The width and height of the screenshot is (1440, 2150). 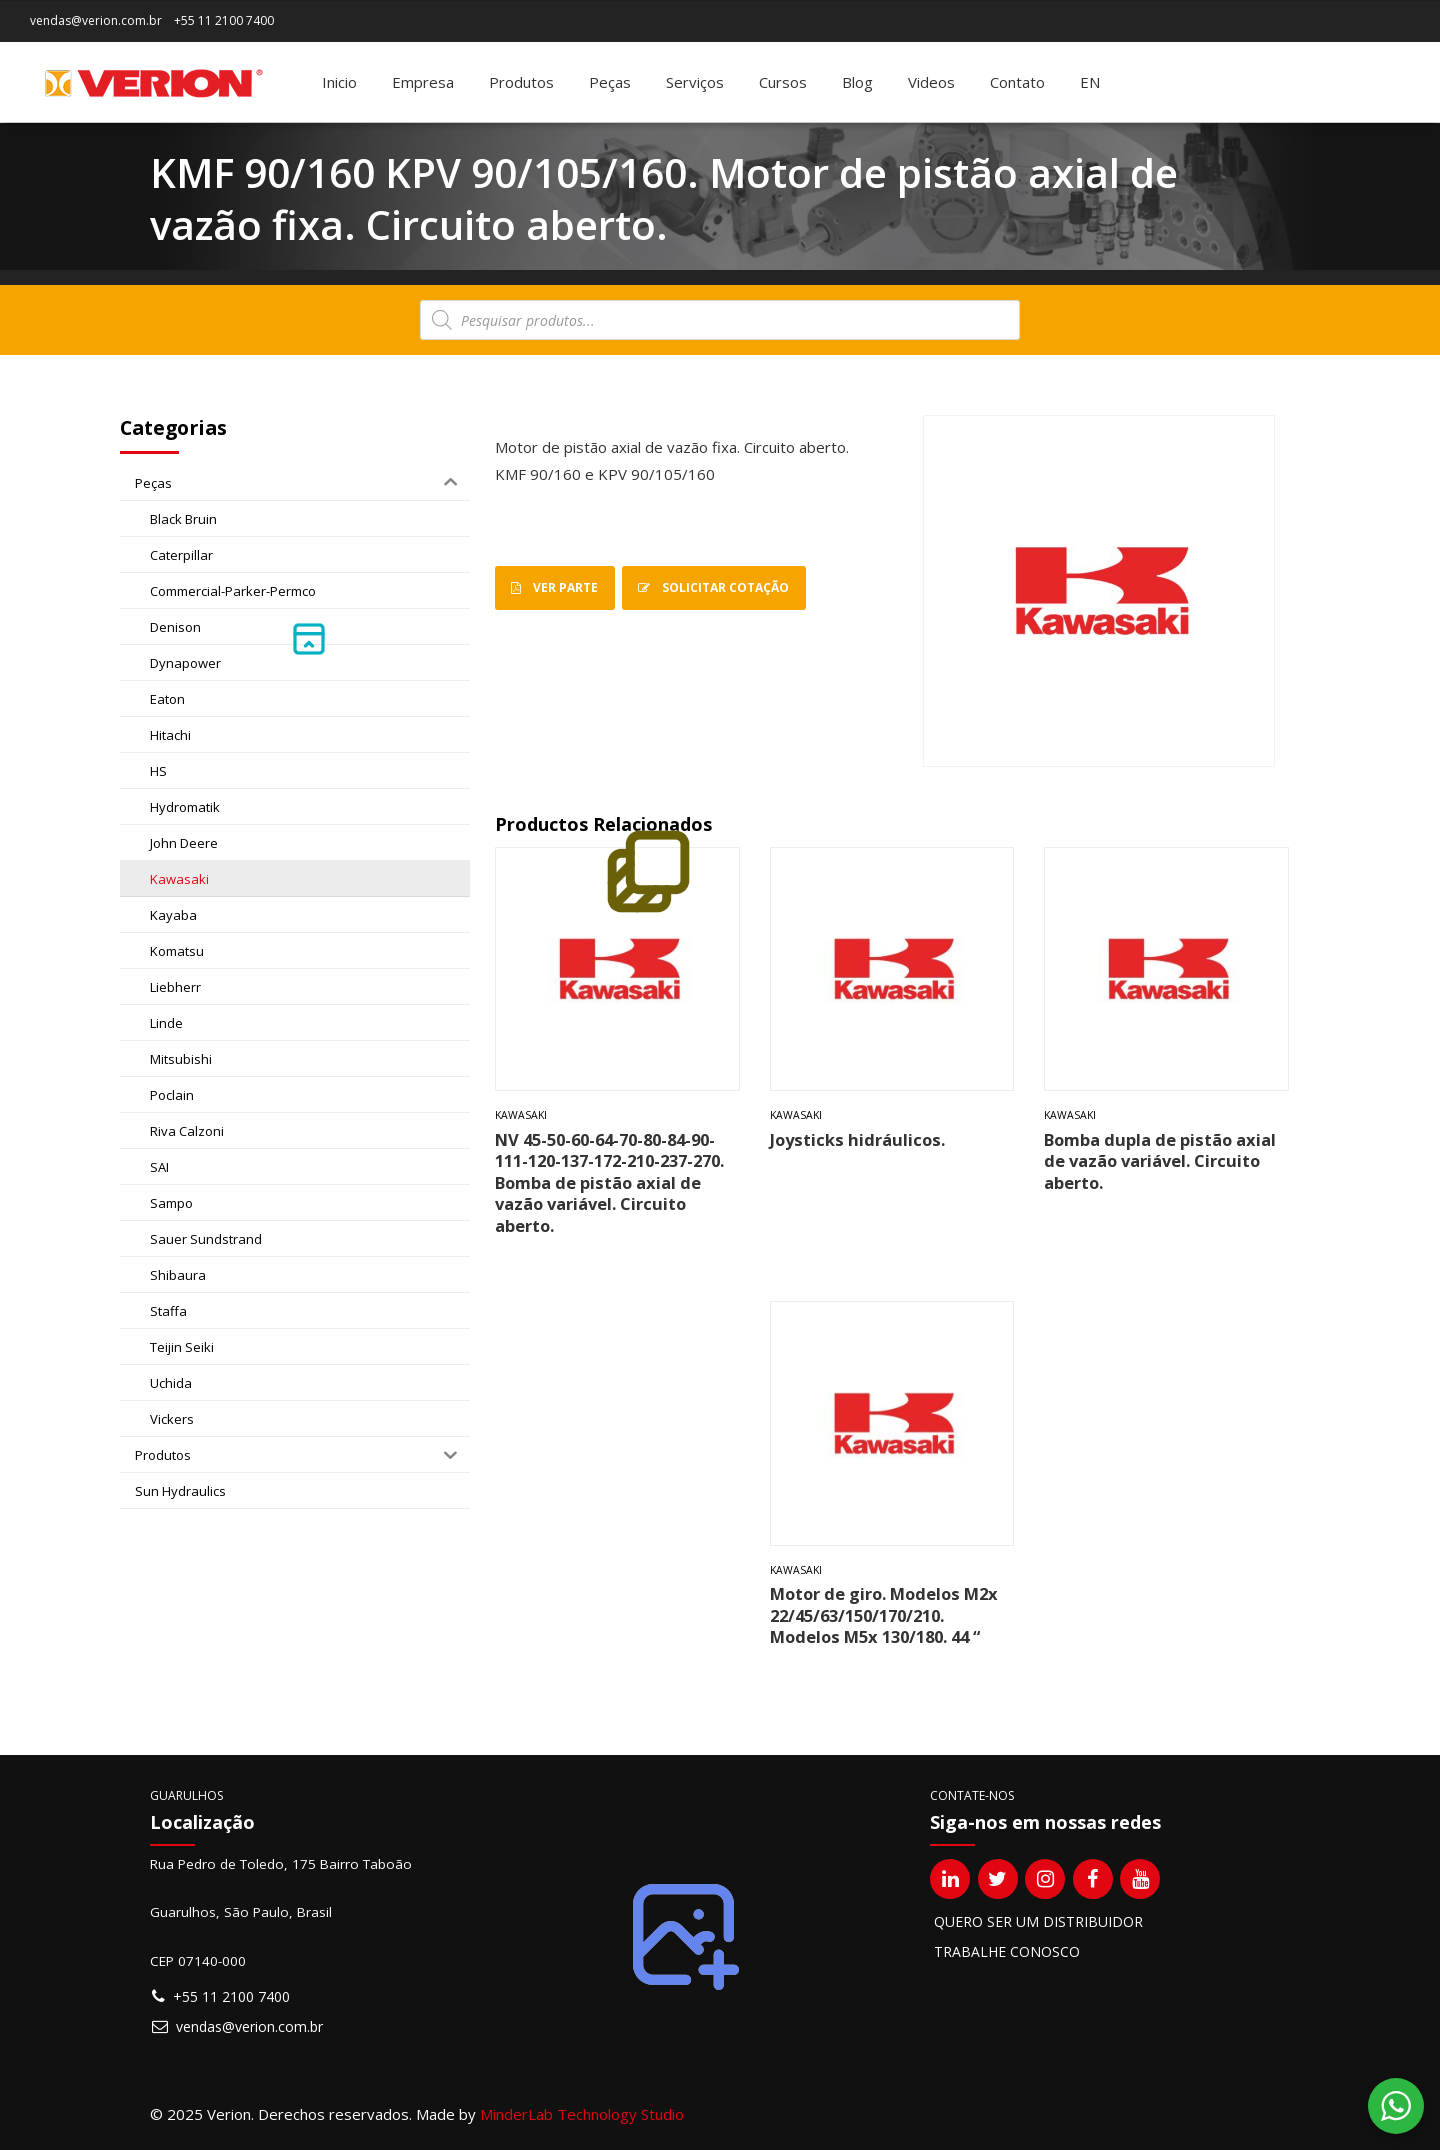 I want to click on select the bottom layer in a stack, so click(x=648, y=871).